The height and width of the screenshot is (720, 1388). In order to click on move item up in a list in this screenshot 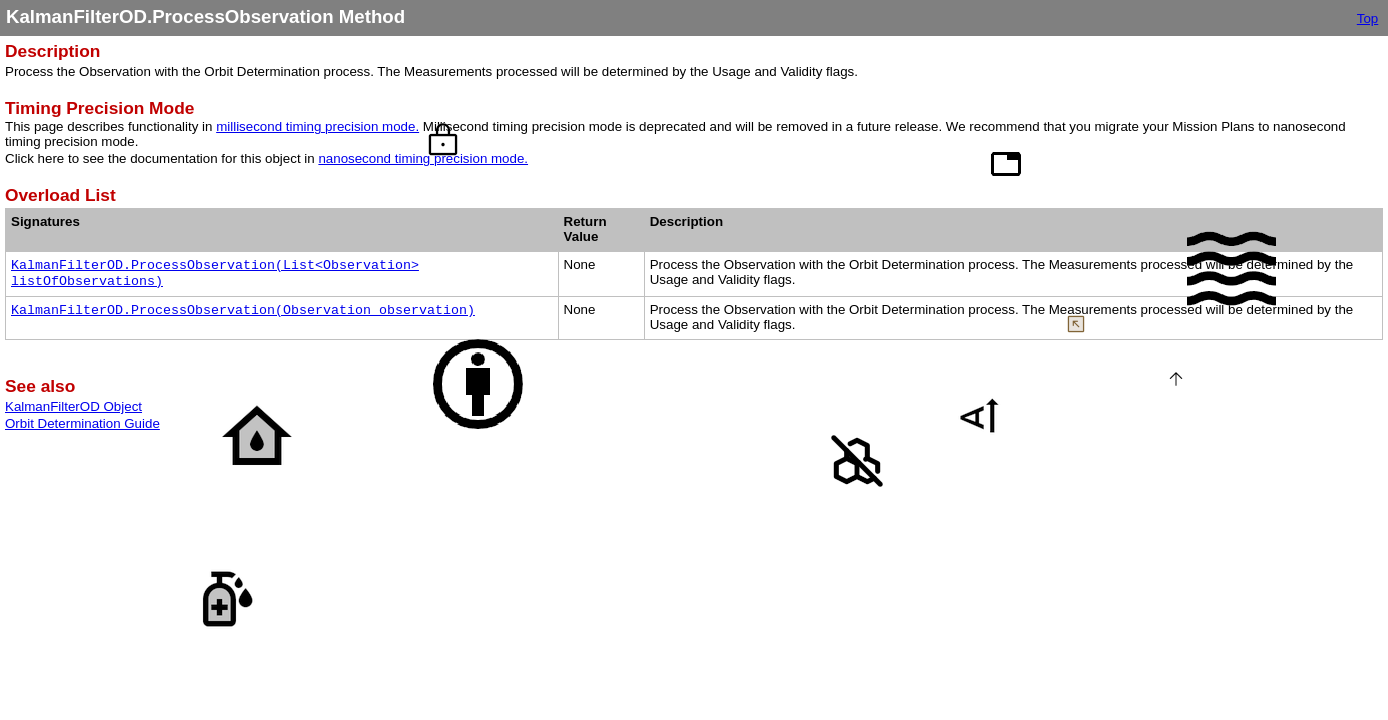, I will do `click(1176, 379)`.